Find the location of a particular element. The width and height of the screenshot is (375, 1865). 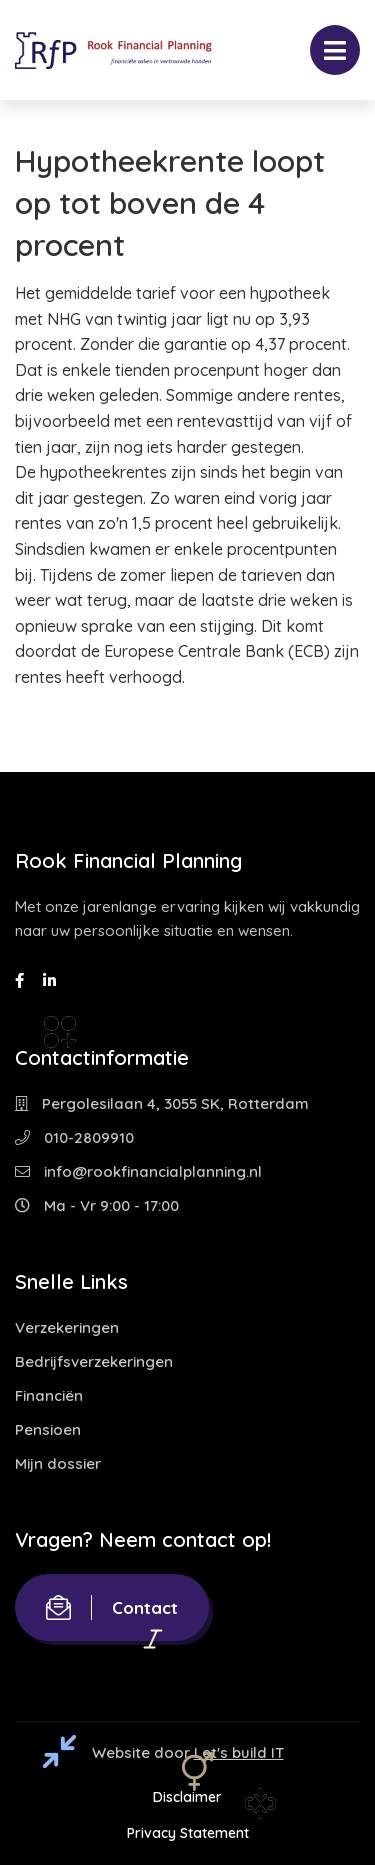

select gender or sex options is located at coordinates (197, 1771).